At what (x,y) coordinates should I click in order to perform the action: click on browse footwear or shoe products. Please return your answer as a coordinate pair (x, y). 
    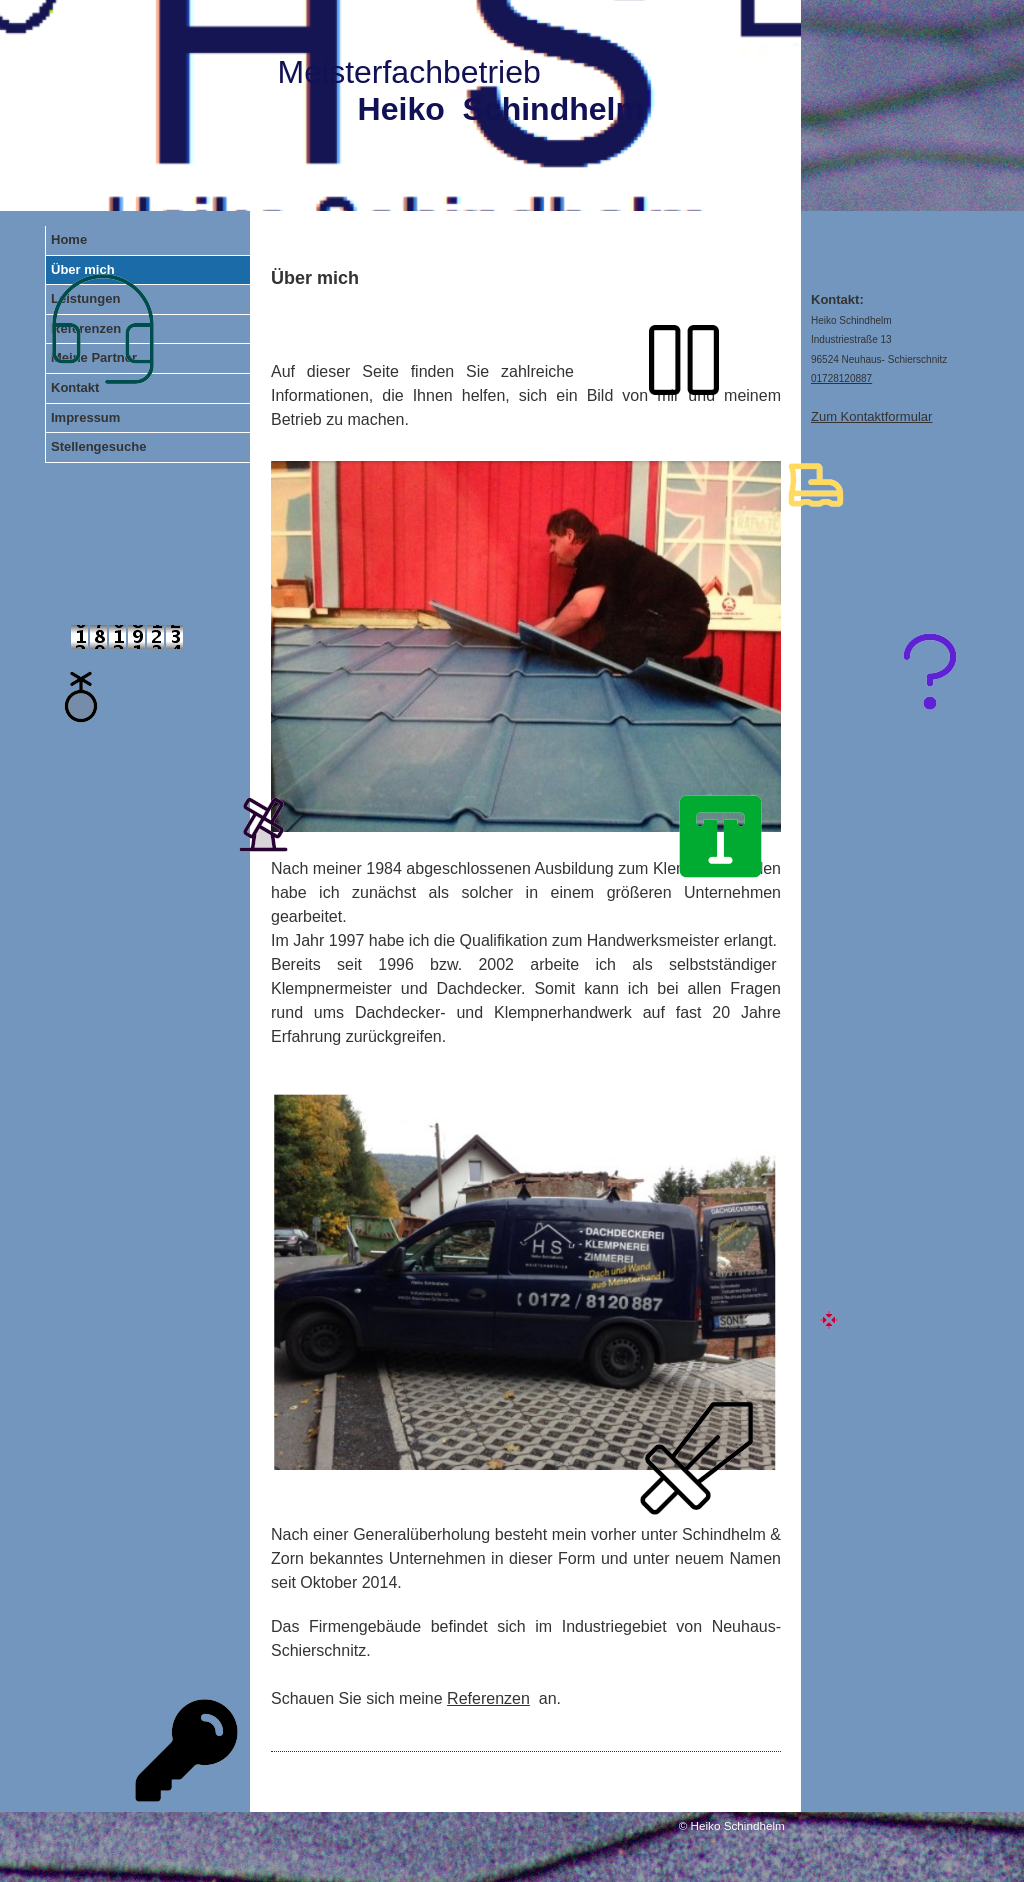
    Looking at the image, I should click on (814, 485).